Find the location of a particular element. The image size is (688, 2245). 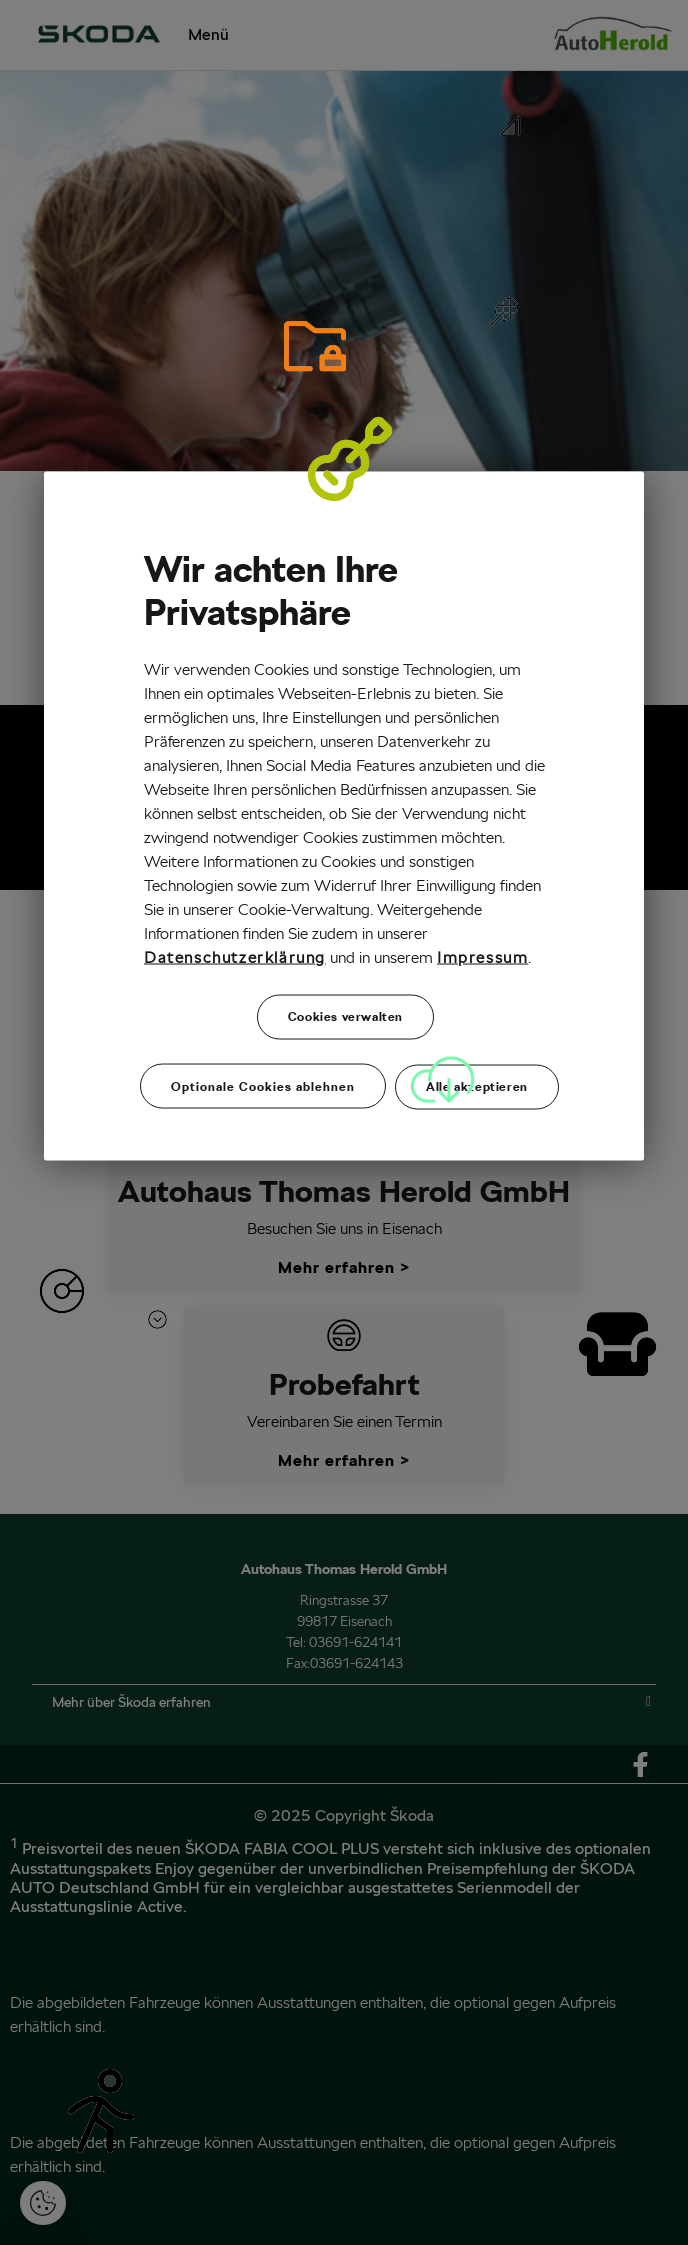

play or access audio/music files is located at coordinates (62, 1291).